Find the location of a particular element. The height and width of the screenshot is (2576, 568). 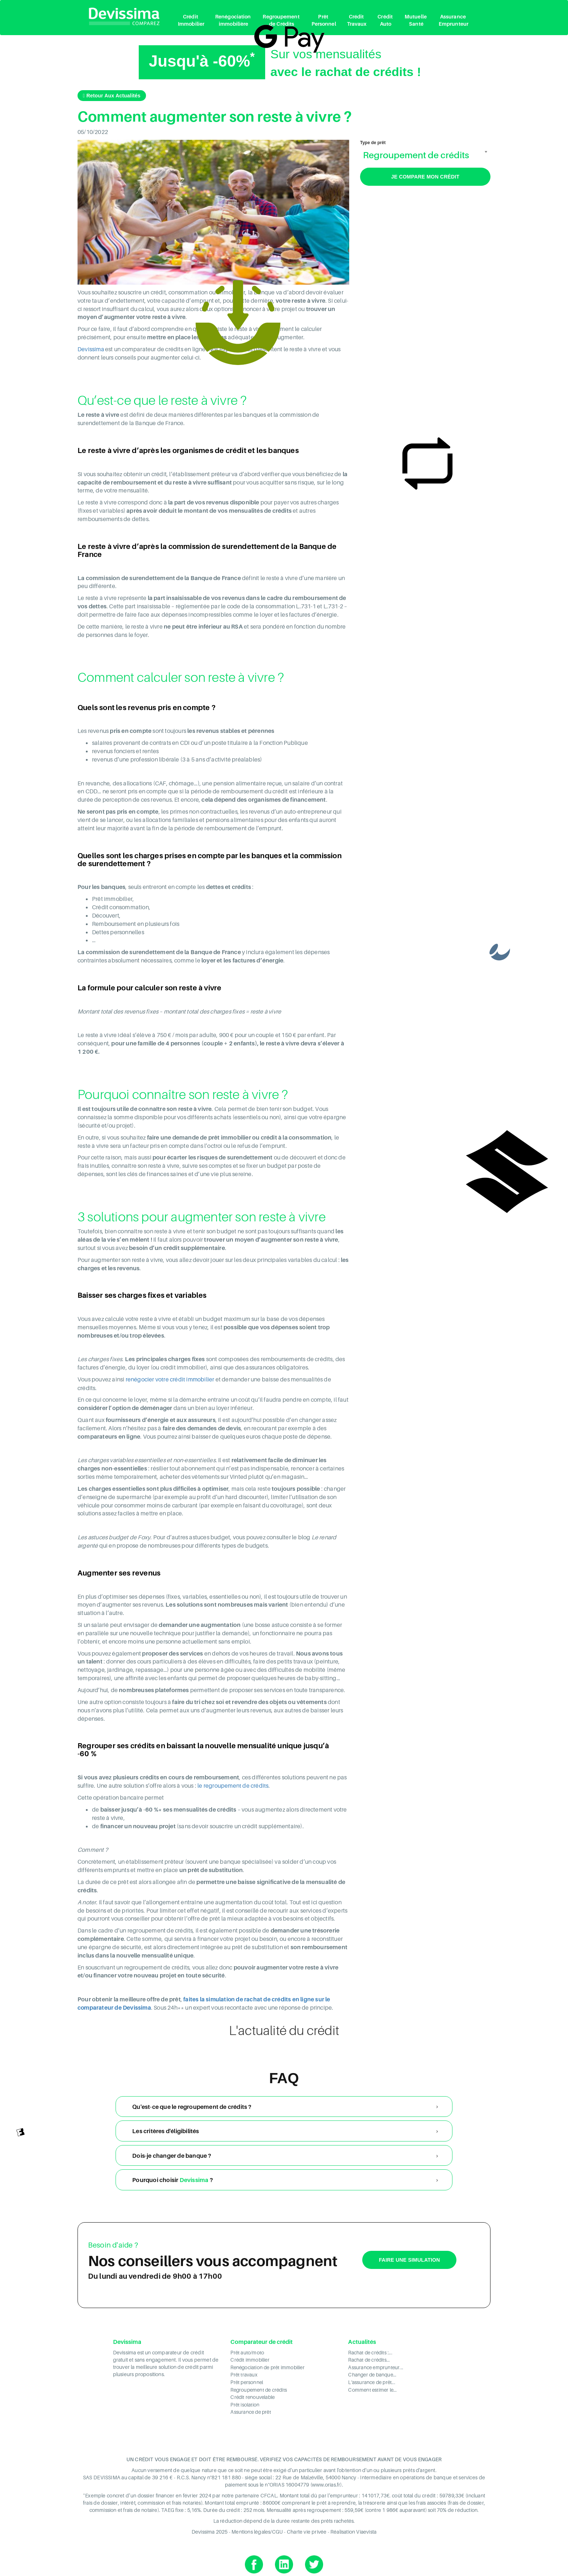

affiliatetheme brand logo is located at coordinates (500, 951).